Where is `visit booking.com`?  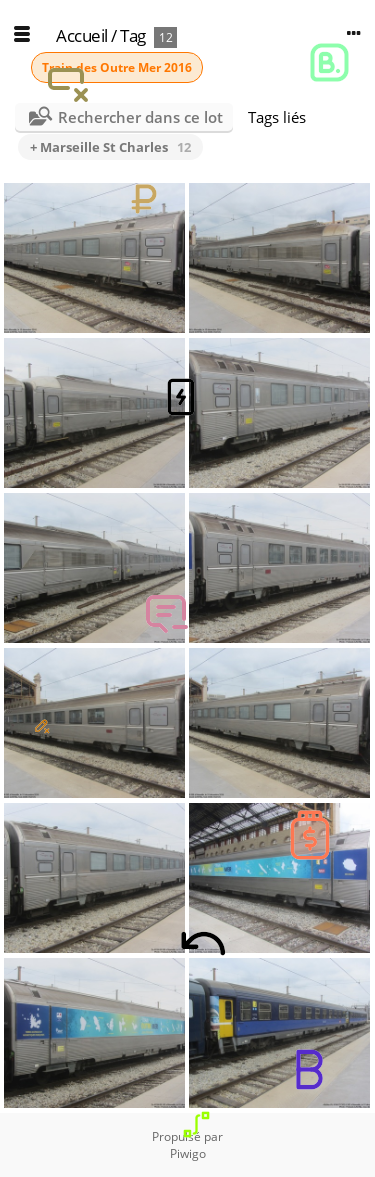 visit booking.com is located at coordinates (329, 62).